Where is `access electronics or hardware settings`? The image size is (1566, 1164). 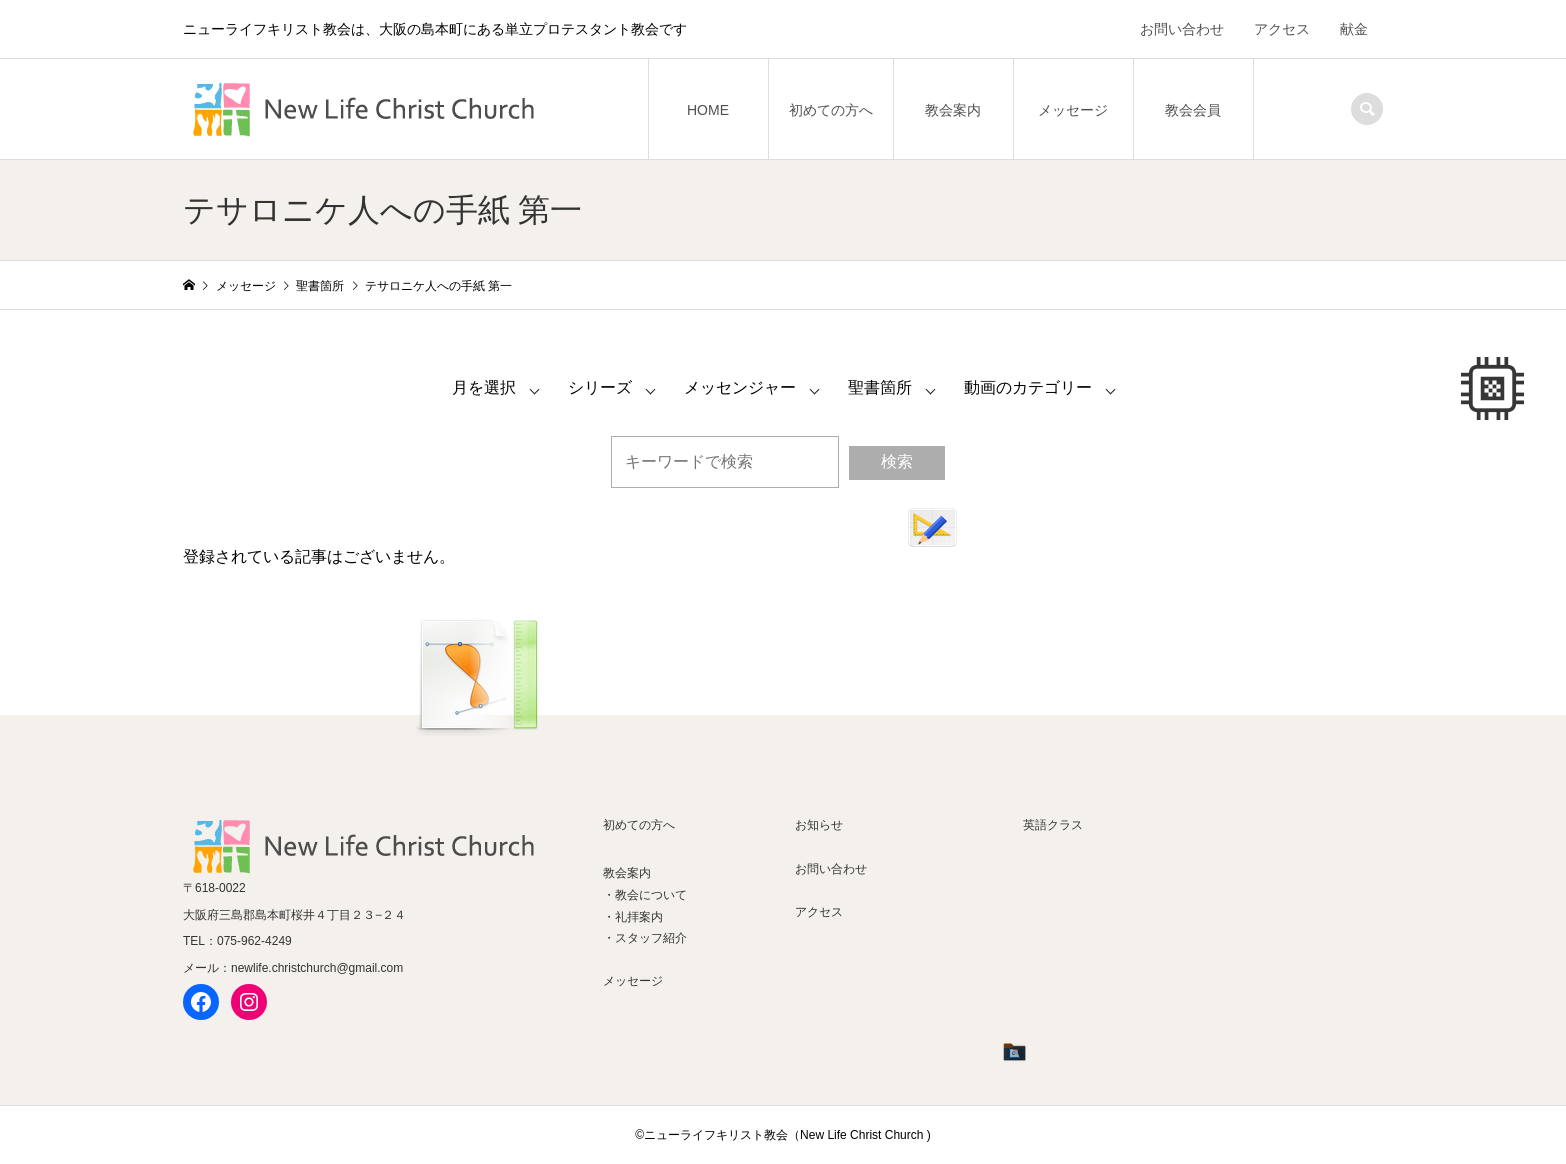
access electronics or hardware settings is located at coordinates (1492, 388).